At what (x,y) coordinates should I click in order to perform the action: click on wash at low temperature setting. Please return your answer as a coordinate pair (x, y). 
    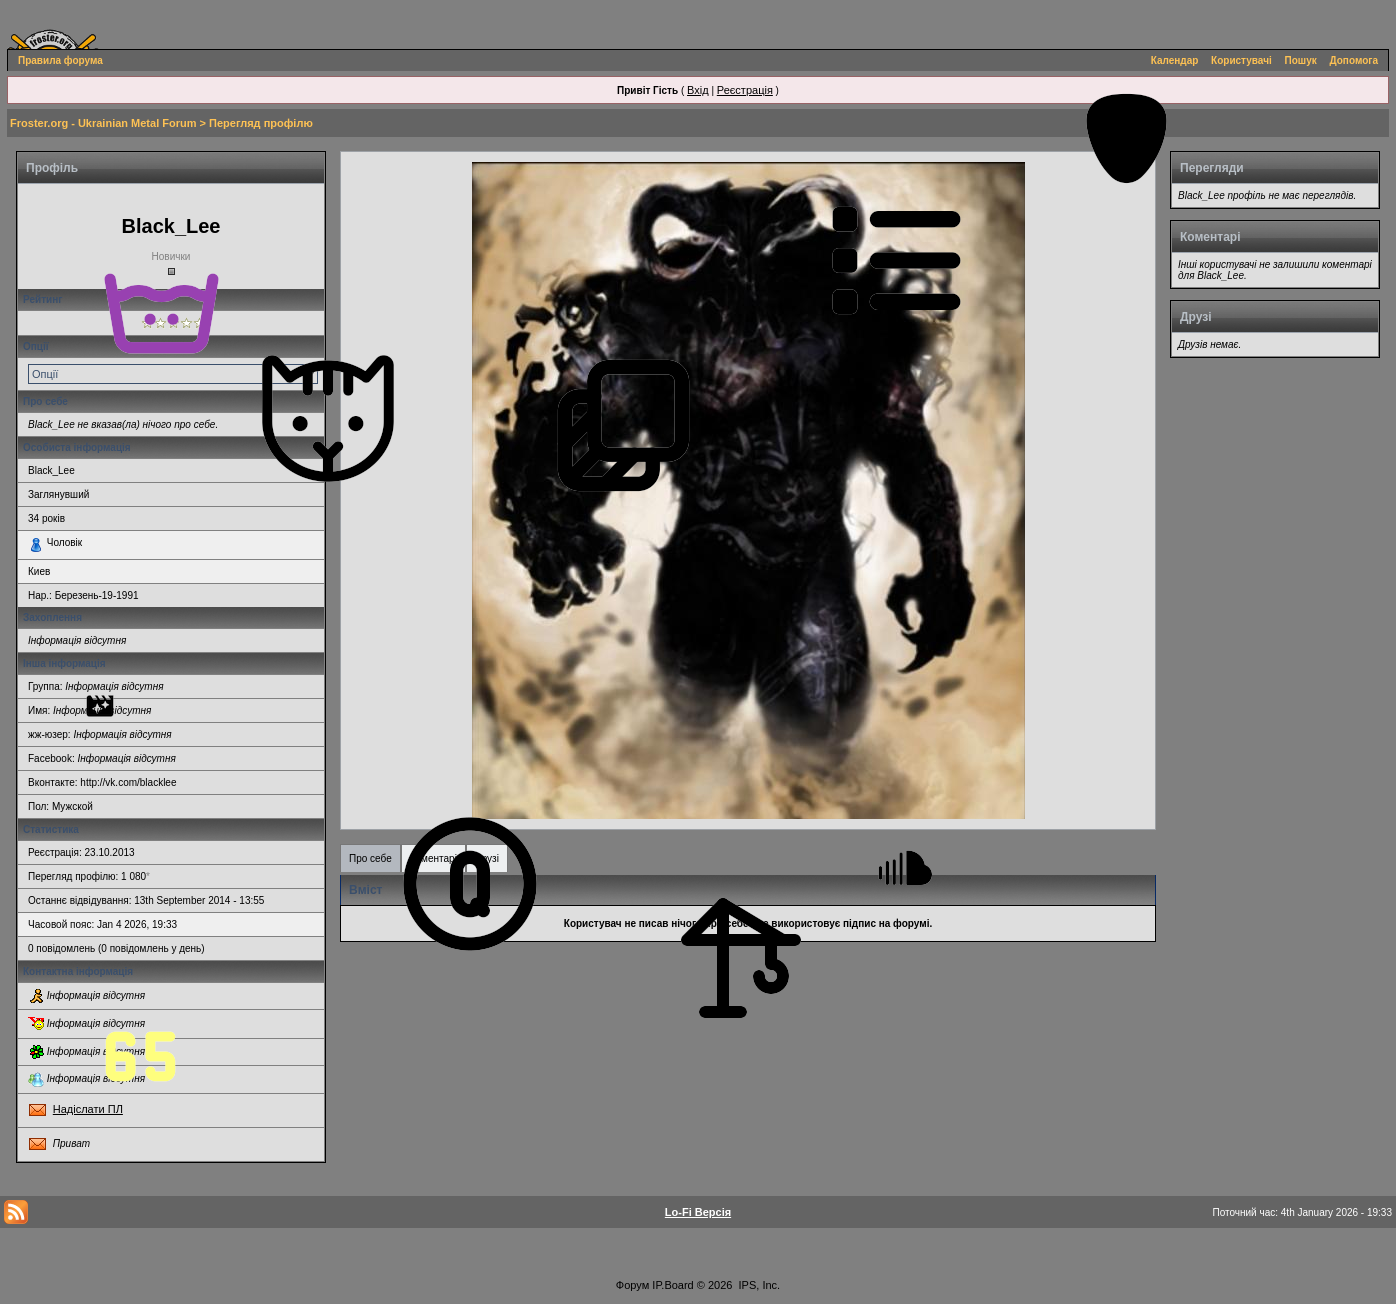
    Looking at the image, I should click on (161, 313).